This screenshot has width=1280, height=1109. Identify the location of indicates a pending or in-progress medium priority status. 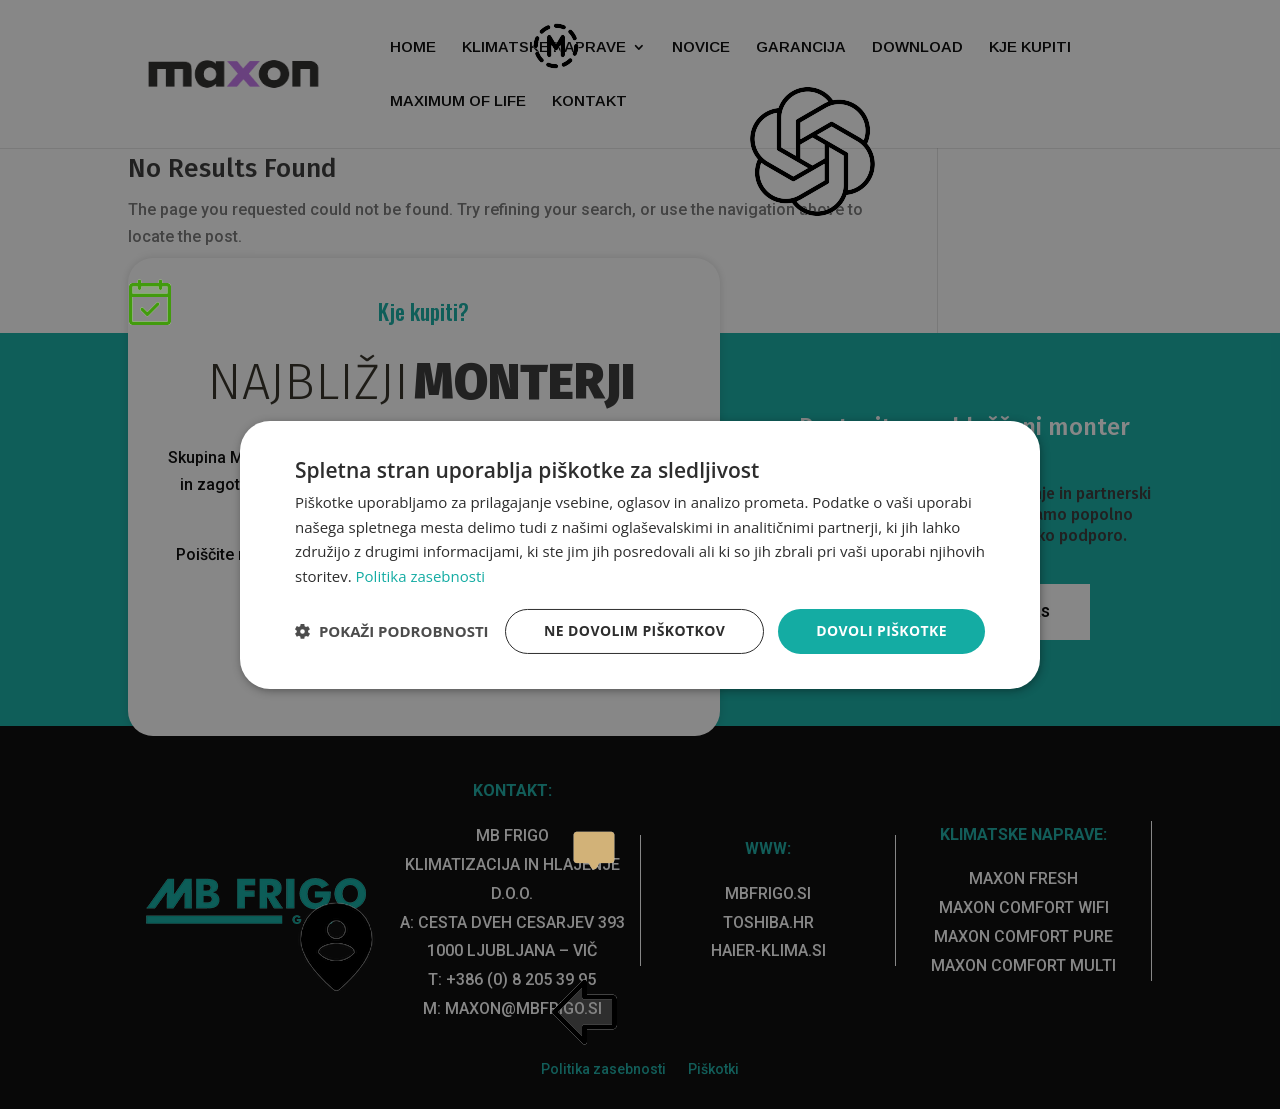
(556, 46).